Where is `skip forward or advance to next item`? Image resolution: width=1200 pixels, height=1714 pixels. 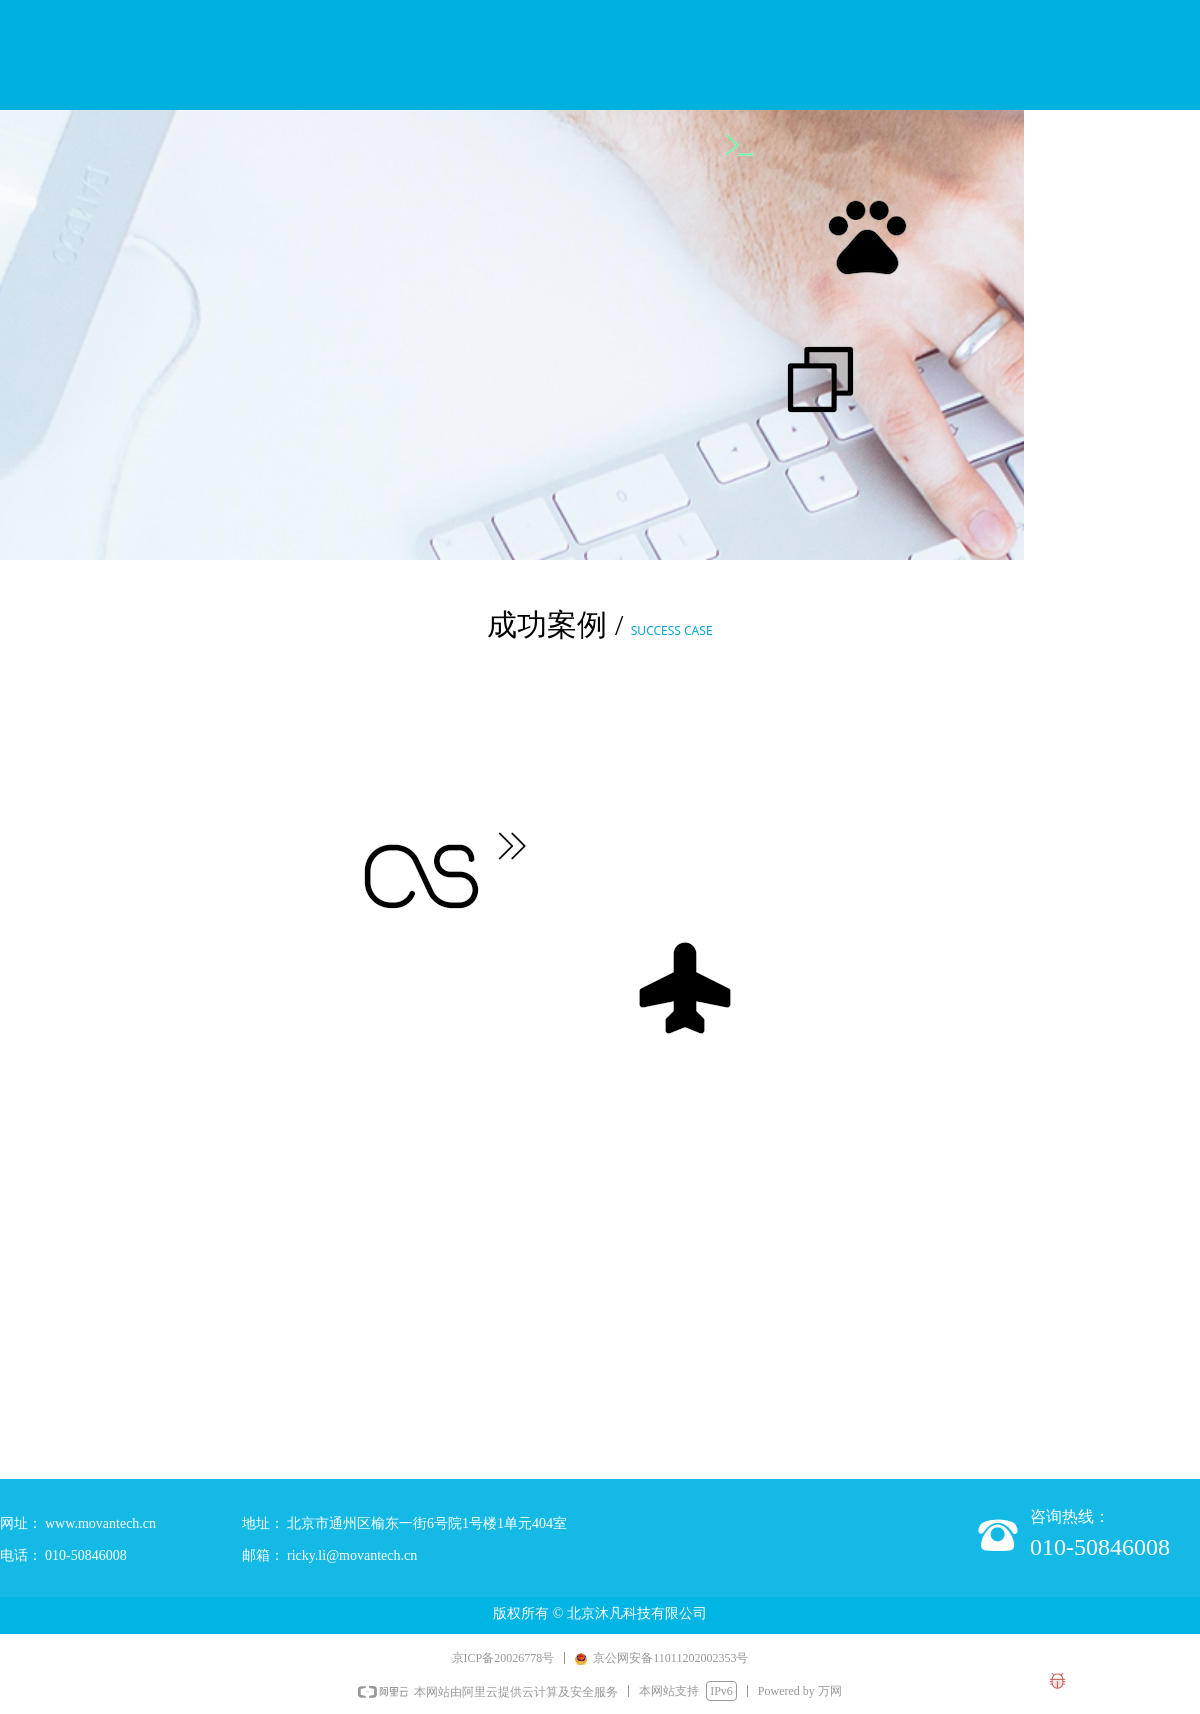 skip forward or advance to next item is located at coordinates (511, 846).